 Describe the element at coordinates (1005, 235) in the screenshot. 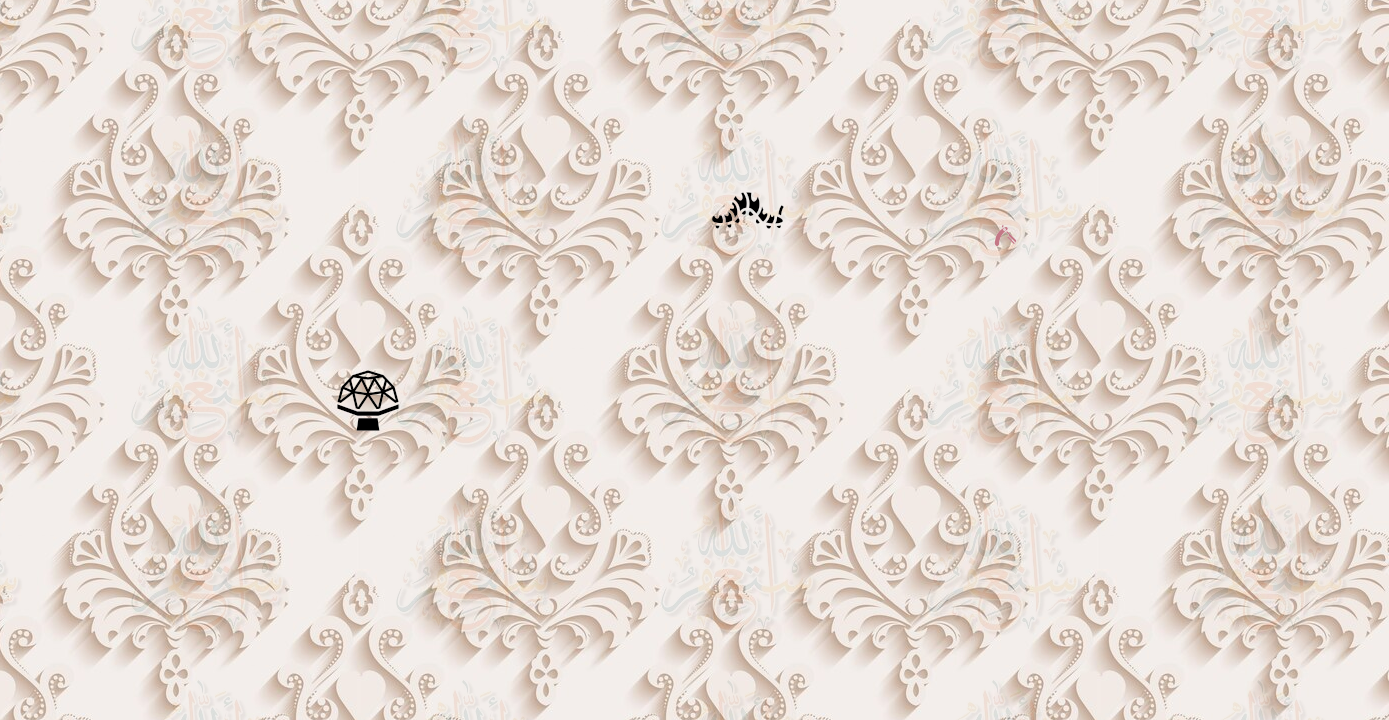

I see `grooming or personal care tools` at that location.